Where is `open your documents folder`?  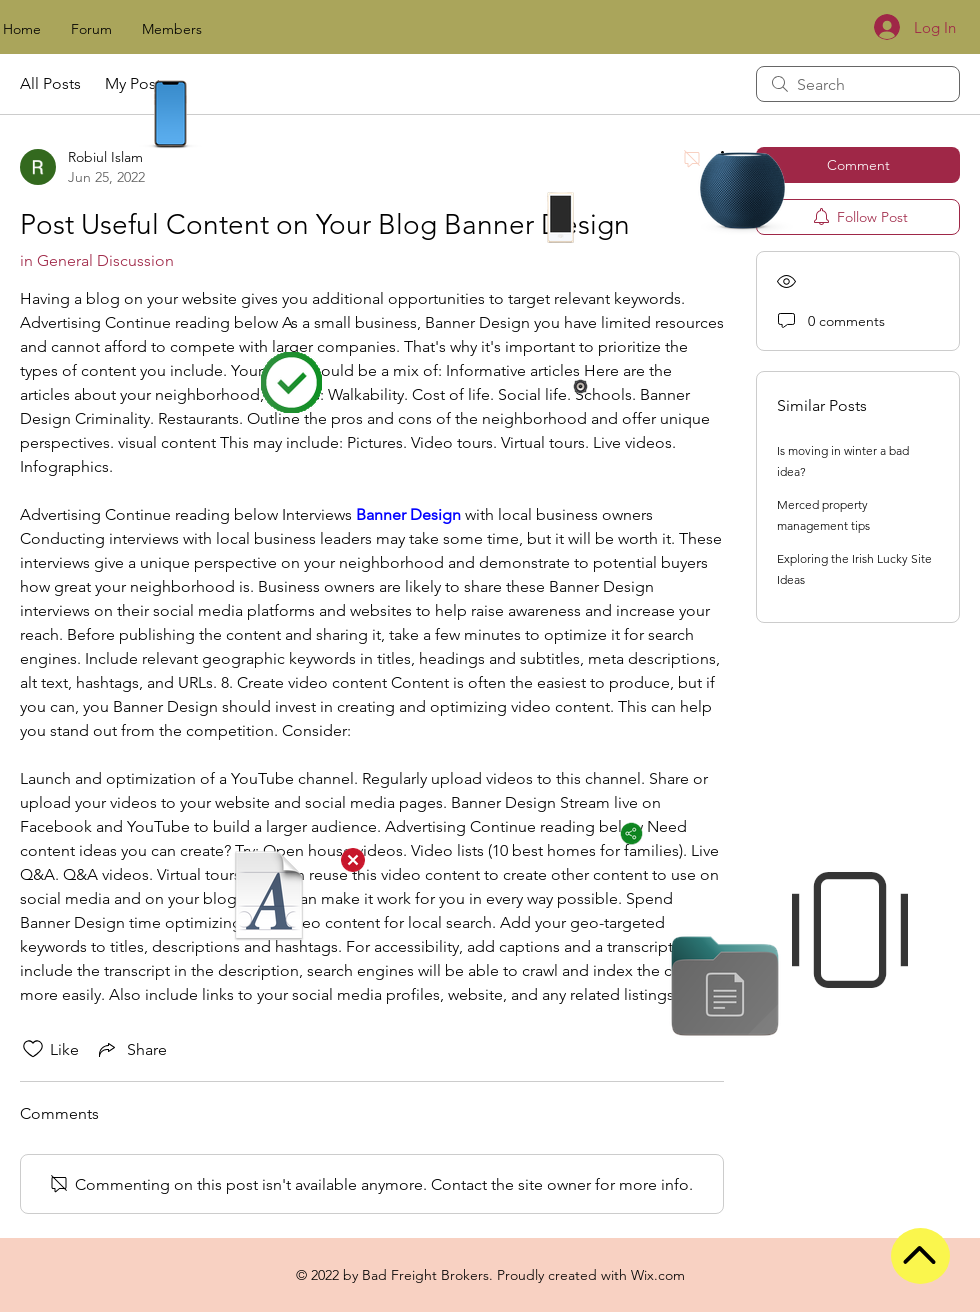
open your documents folder is located at coordinates (725, 986).